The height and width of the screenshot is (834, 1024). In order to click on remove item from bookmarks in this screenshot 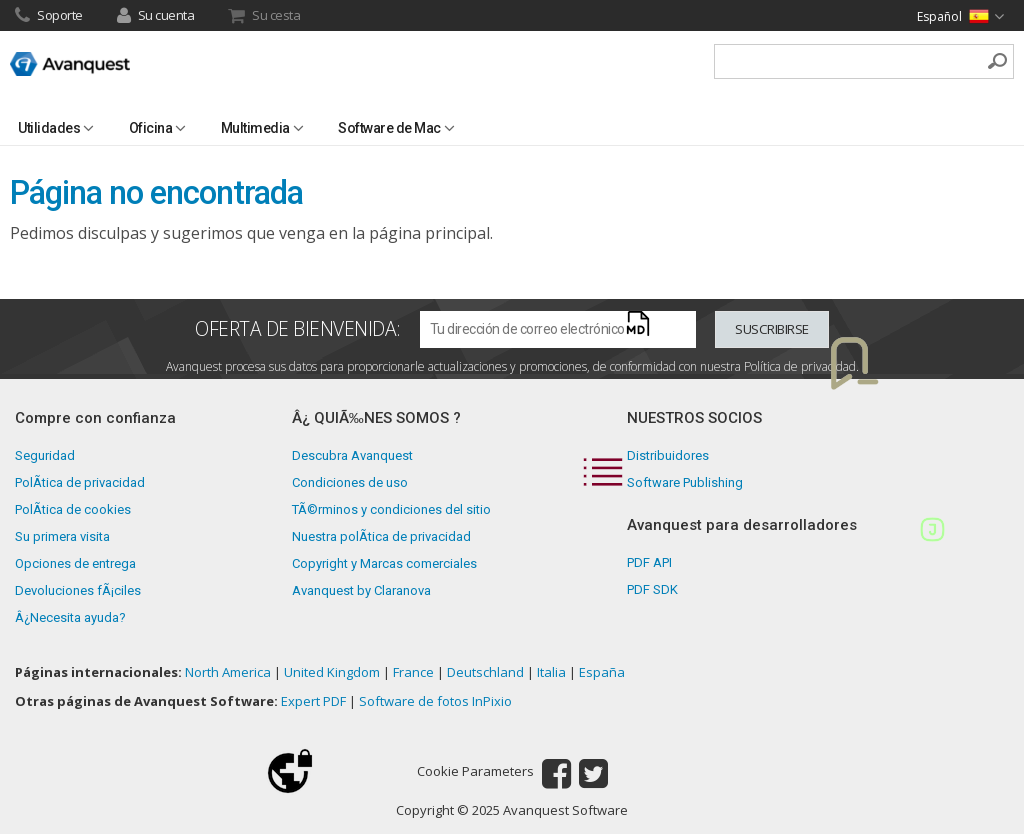, I will do `click(849, 363)`.